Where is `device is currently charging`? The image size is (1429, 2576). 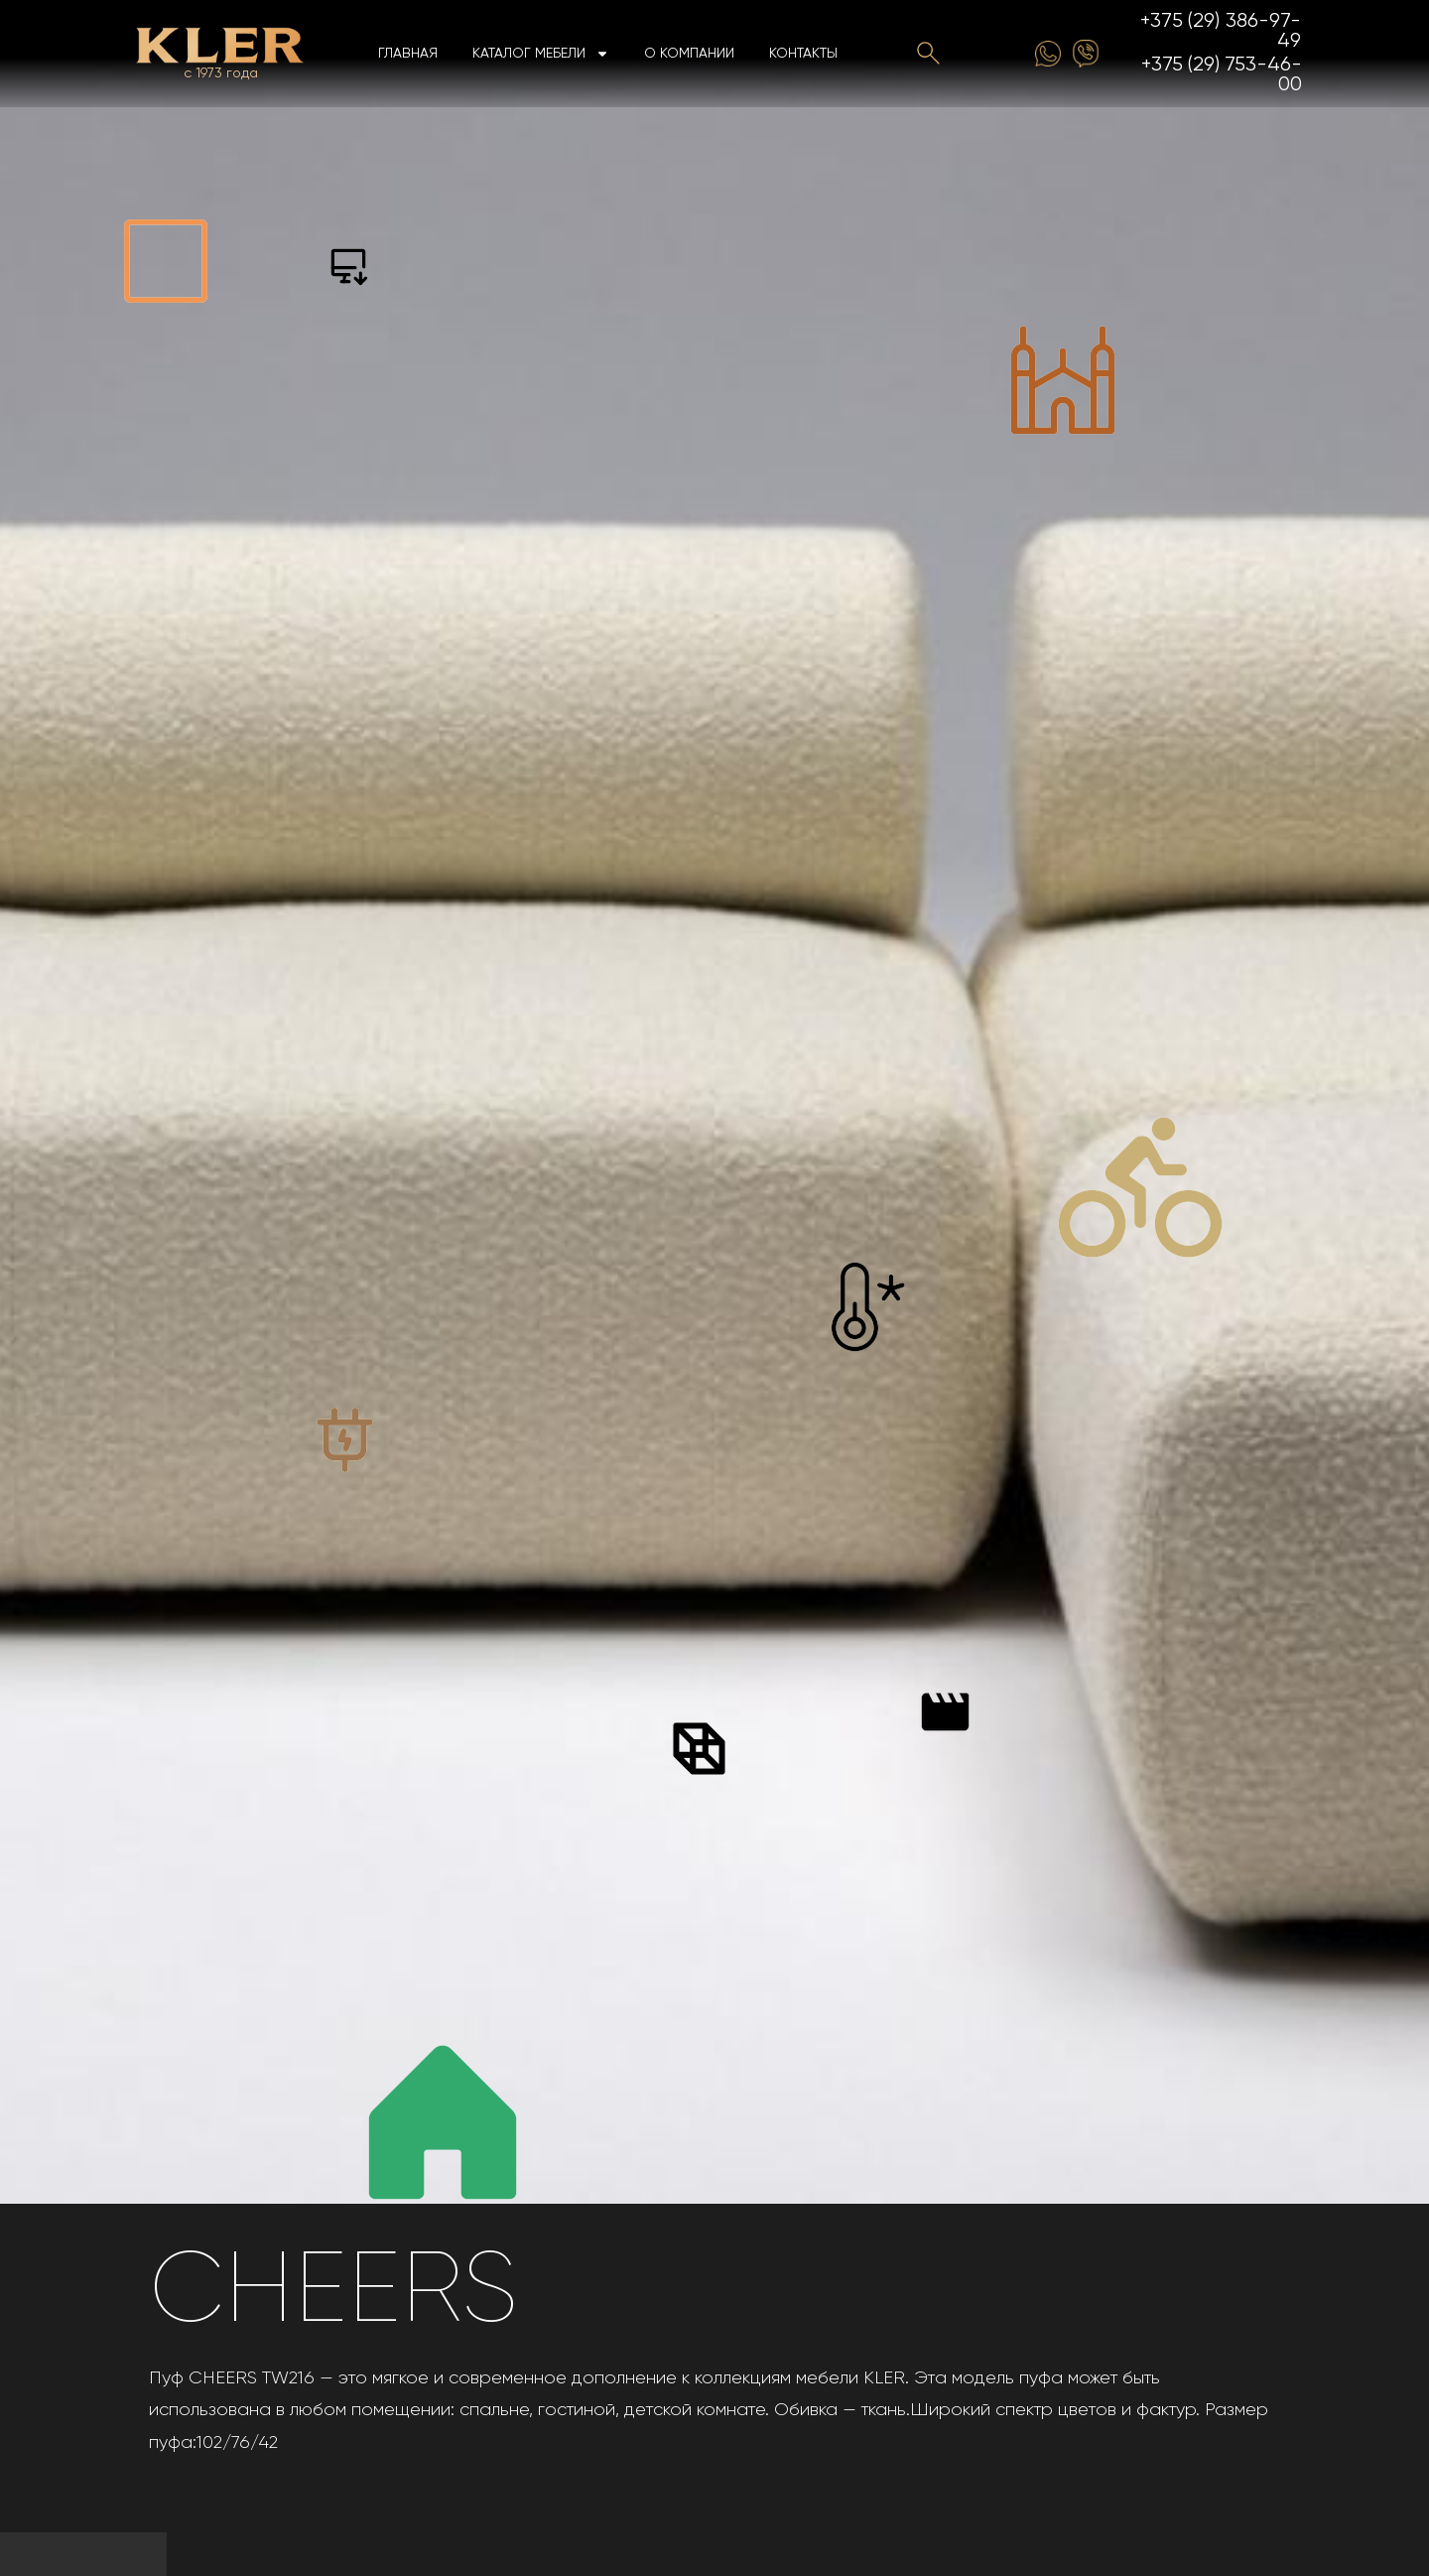 device is currently charging is located at coordinates (344, 1439).